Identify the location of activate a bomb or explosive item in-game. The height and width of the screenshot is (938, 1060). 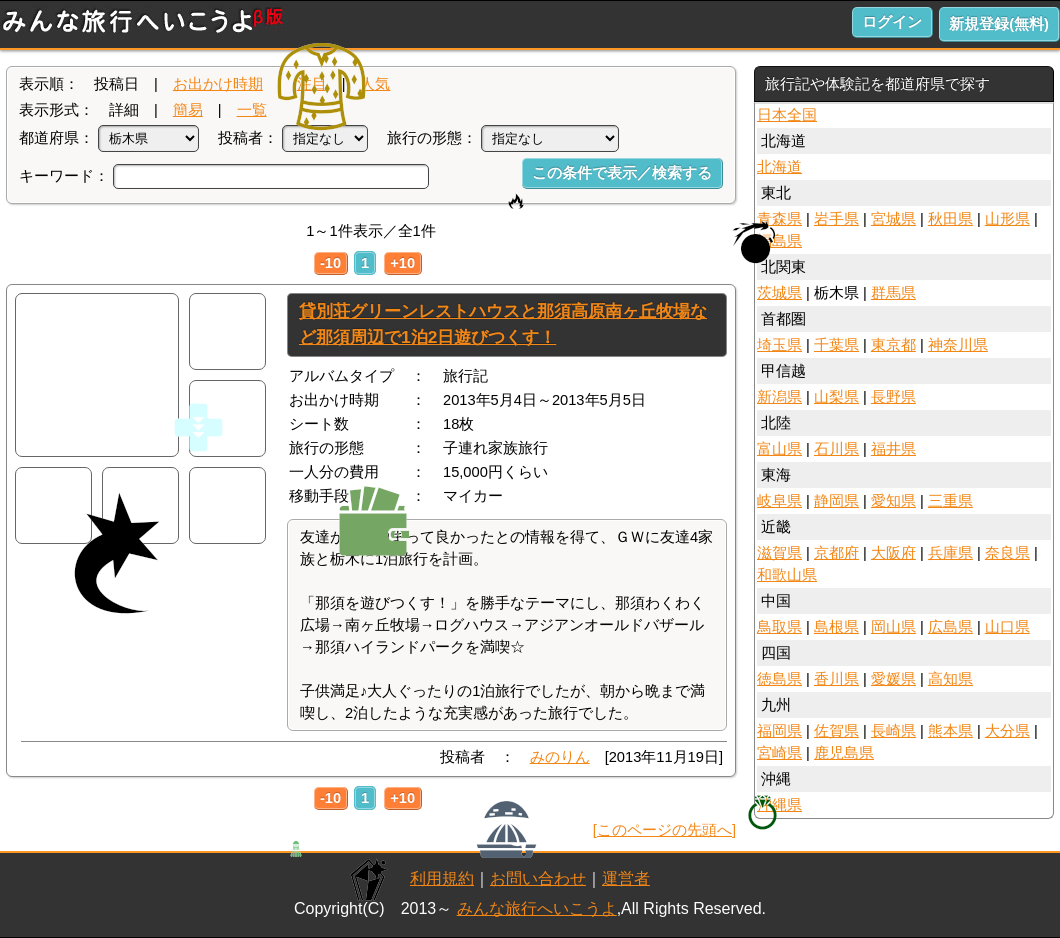
(754, 242).